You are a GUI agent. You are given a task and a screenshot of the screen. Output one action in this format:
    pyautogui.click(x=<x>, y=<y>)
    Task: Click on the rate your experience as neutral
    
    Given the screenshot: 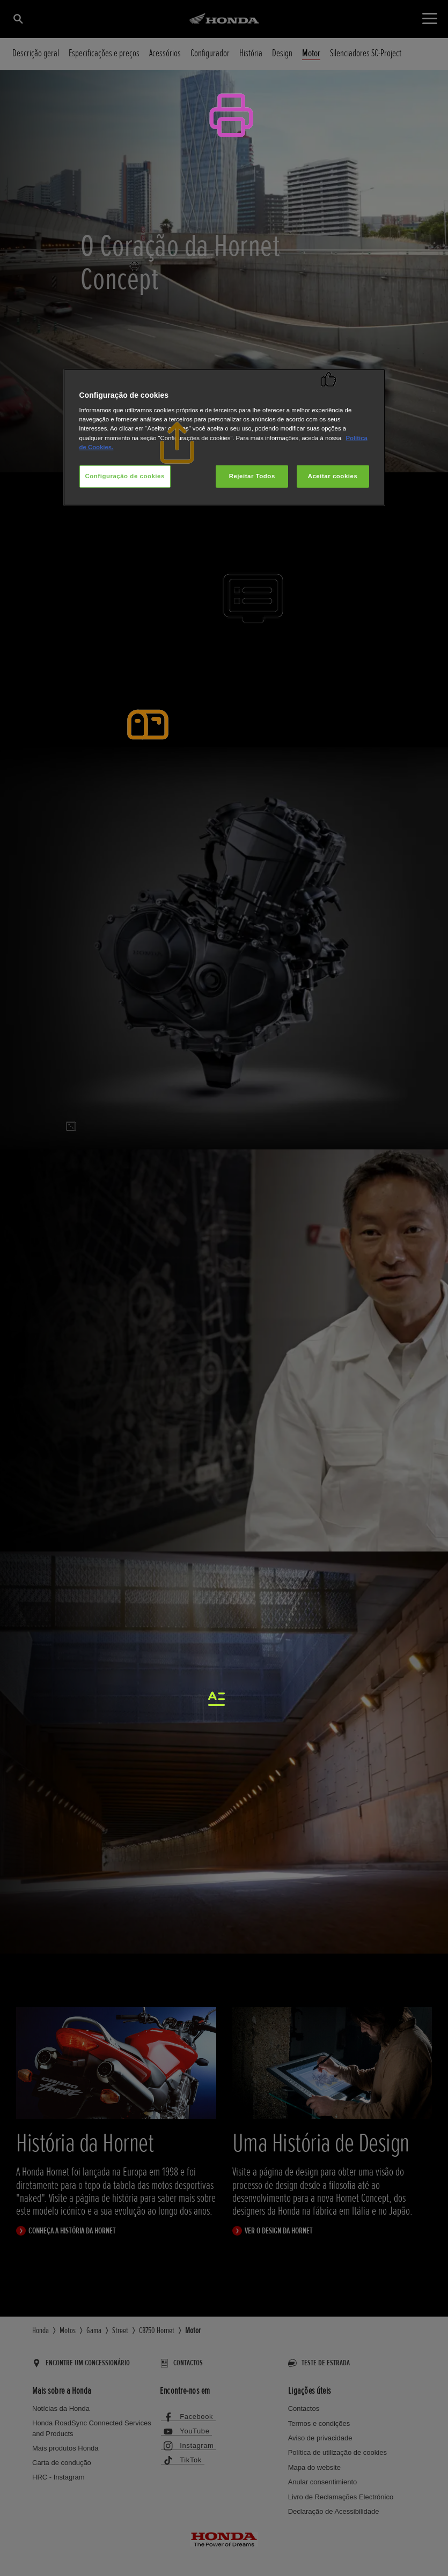 What is the action you would take?
    pyautogui.click(x=134, y=266)
    